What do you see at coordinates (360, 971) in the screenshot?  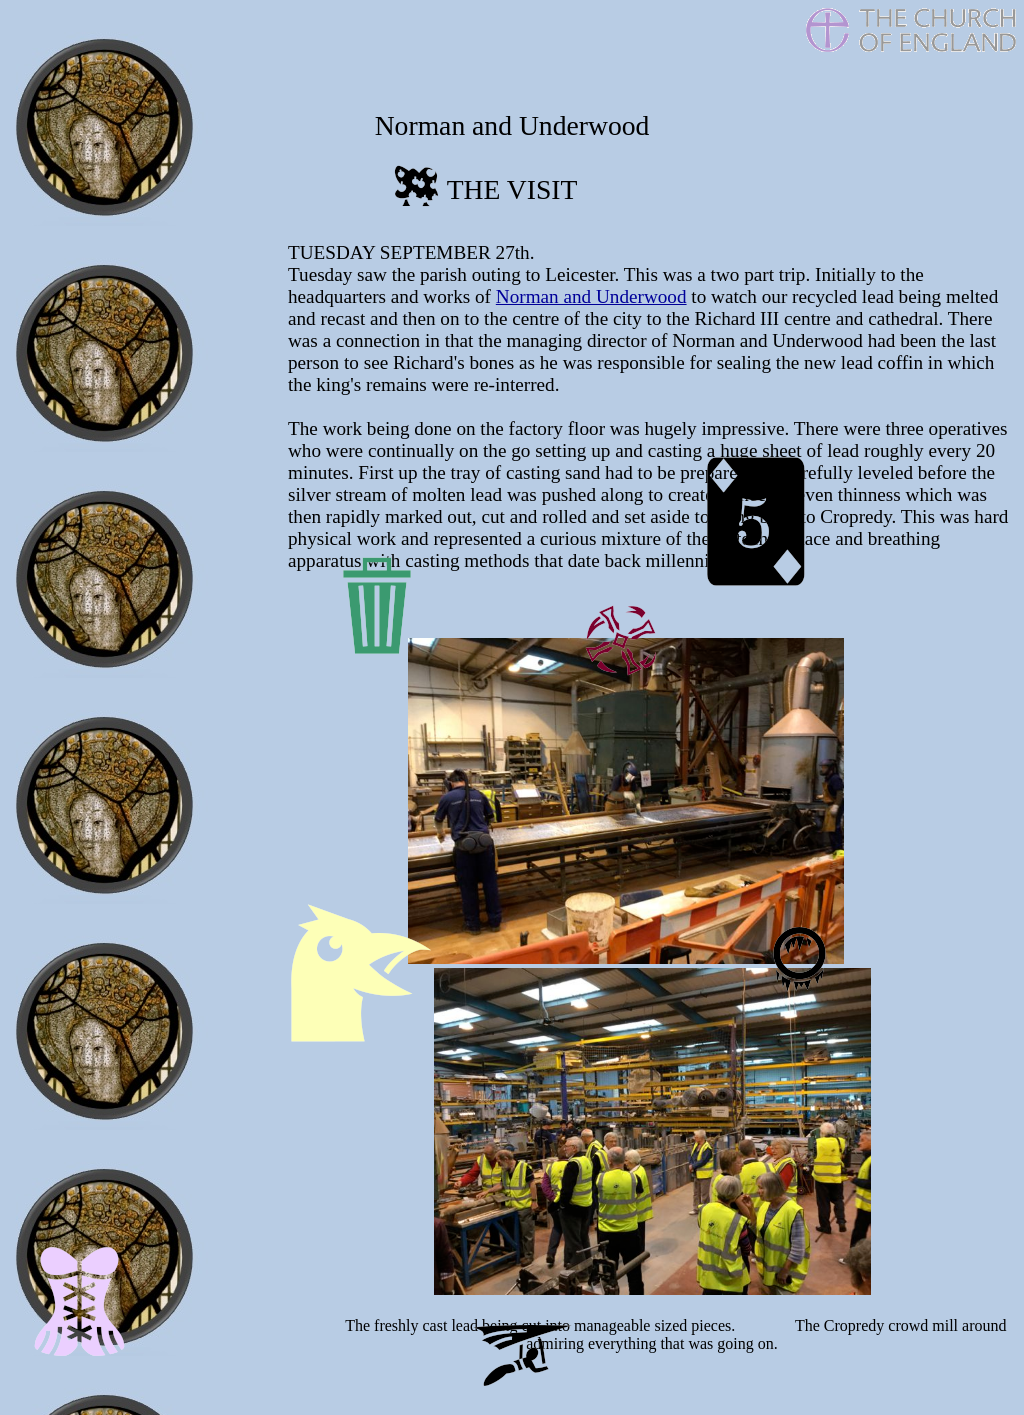 I see `share to twitter` at bounding box center [360, 971].